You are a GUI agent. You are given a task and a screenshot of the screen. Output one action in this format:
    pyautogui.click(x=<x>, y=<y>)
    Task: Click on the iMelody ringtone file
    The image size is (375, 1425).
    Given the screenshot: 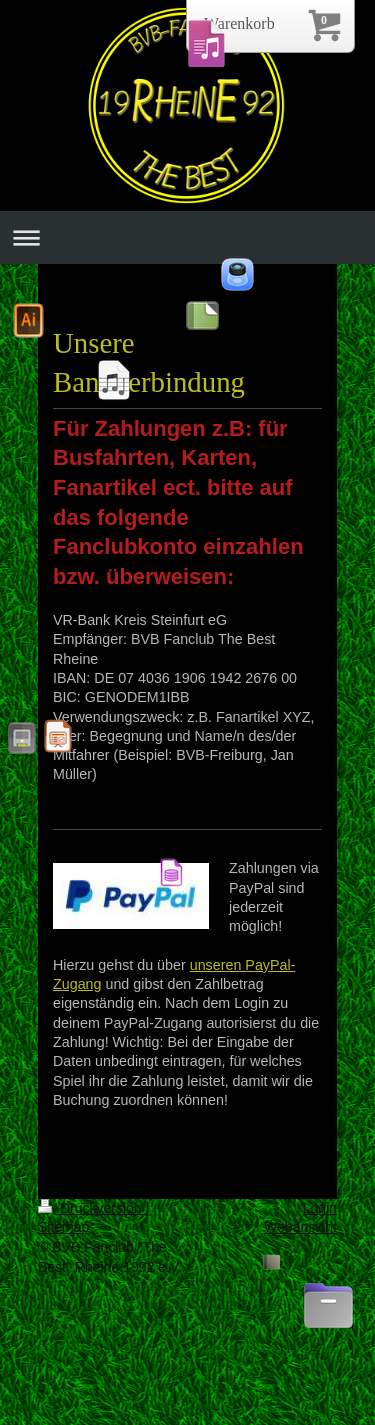 What is the action you would take?
    pyautogui.click(x=114, y=380)
    